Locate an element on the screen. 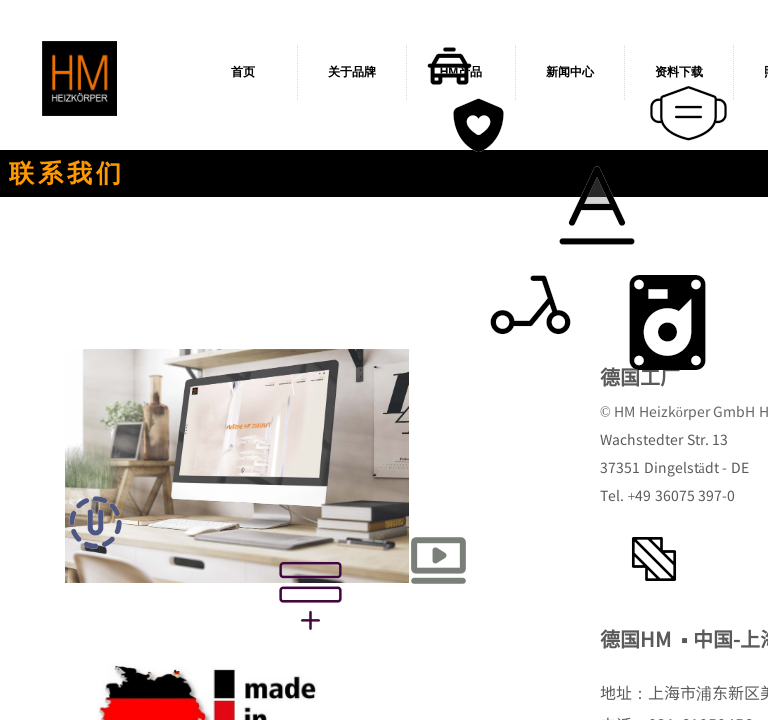 The height and width of the screenshot is (720, 768). access storage or disk settings is located at coordinates (667, 322).